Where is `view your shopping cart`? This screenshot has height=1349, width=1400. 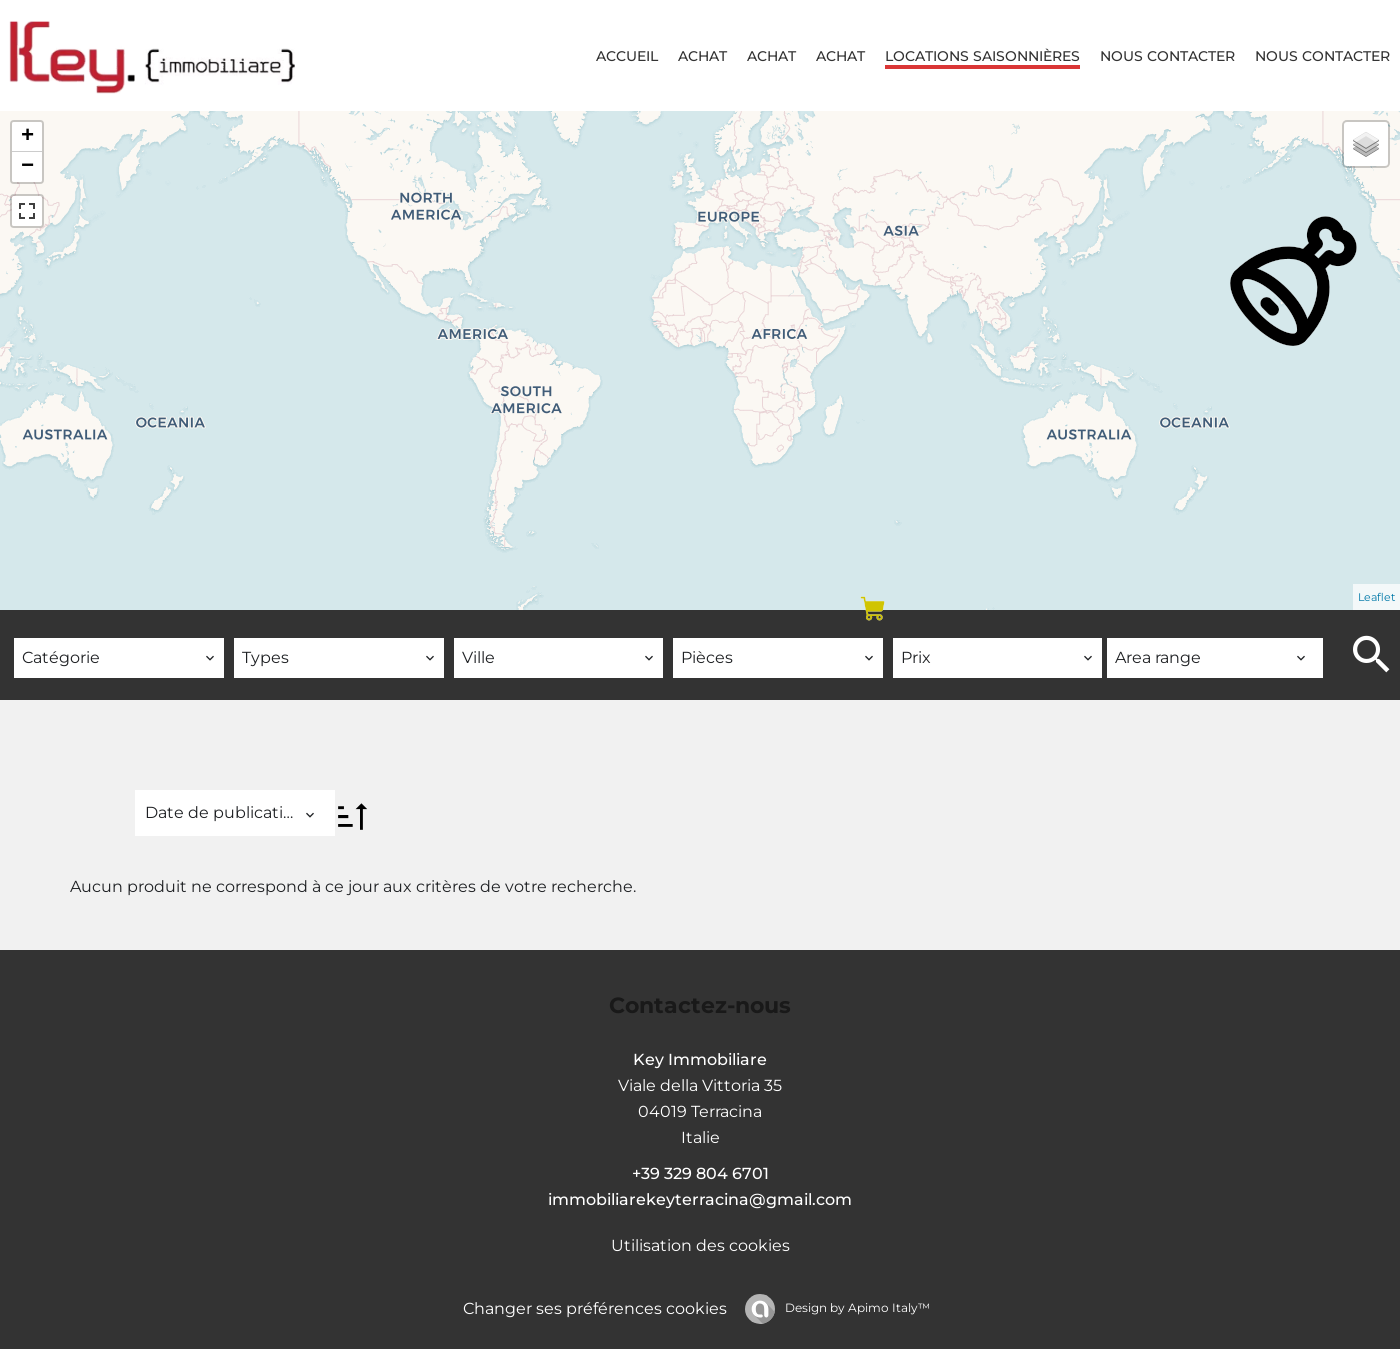 view your shopping cart is located at coordinates (873, 609).